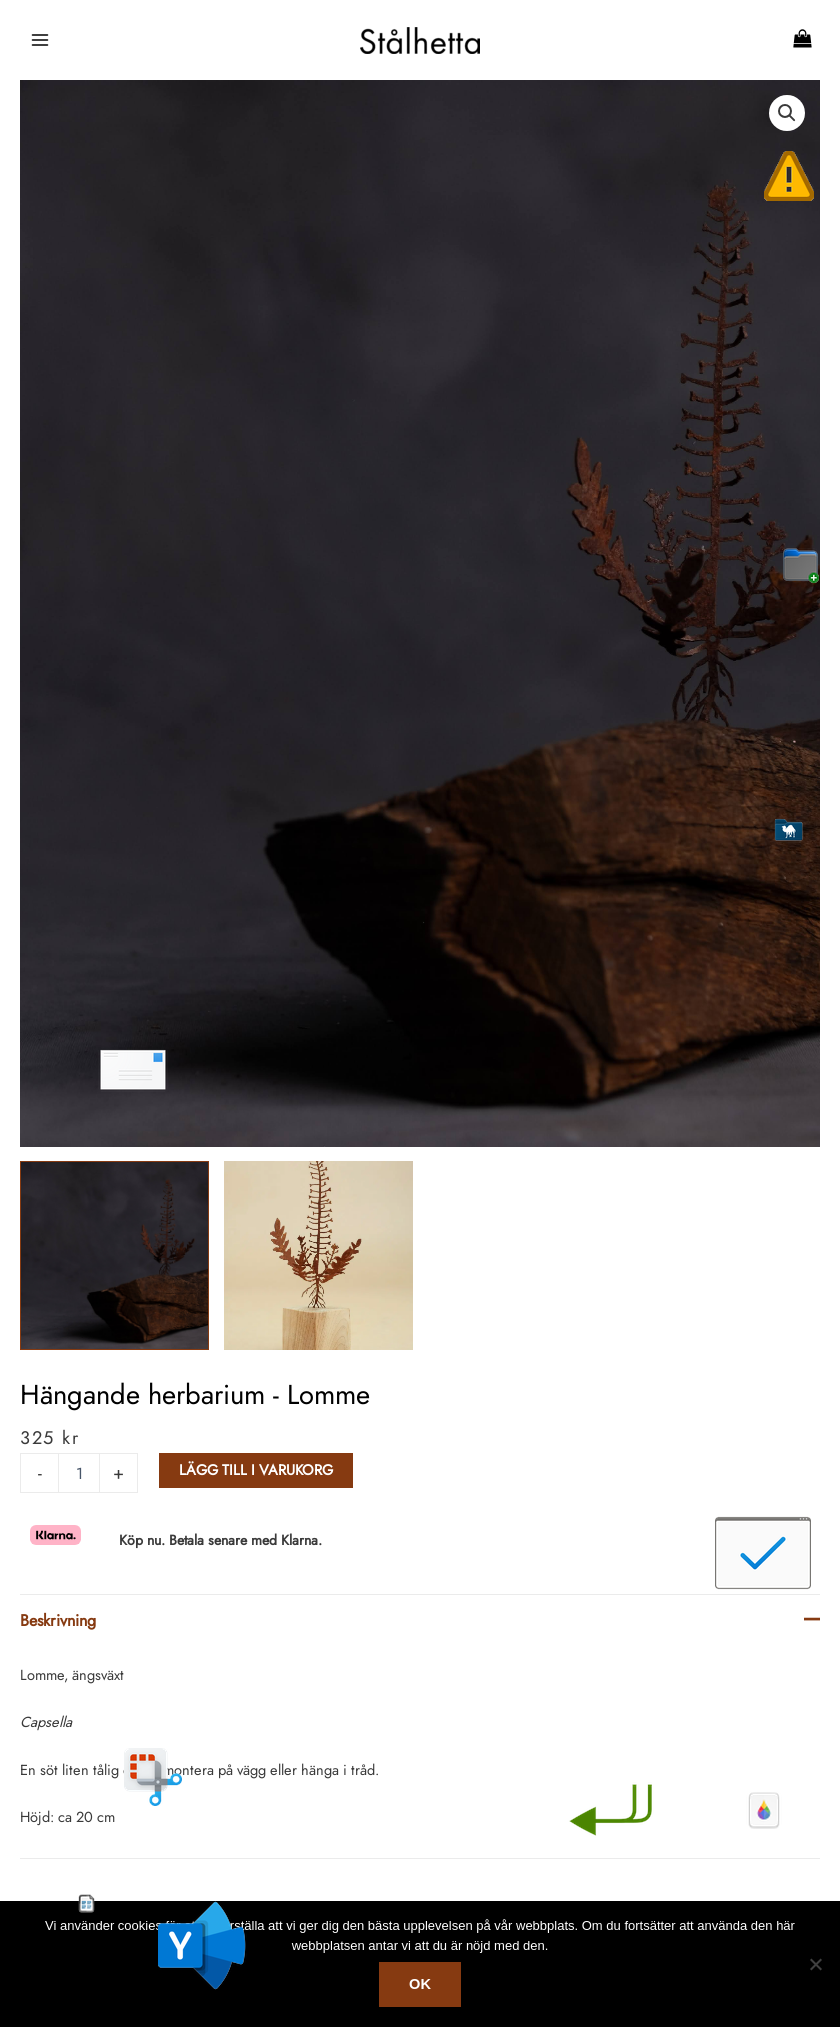 Image resolution: width=840 pixels, height=2027 pixels. What do you see at coordinates (788, 830) in the screenshot?
I see `folder containing perl scripts or projects` at bounding box center [788, 830].